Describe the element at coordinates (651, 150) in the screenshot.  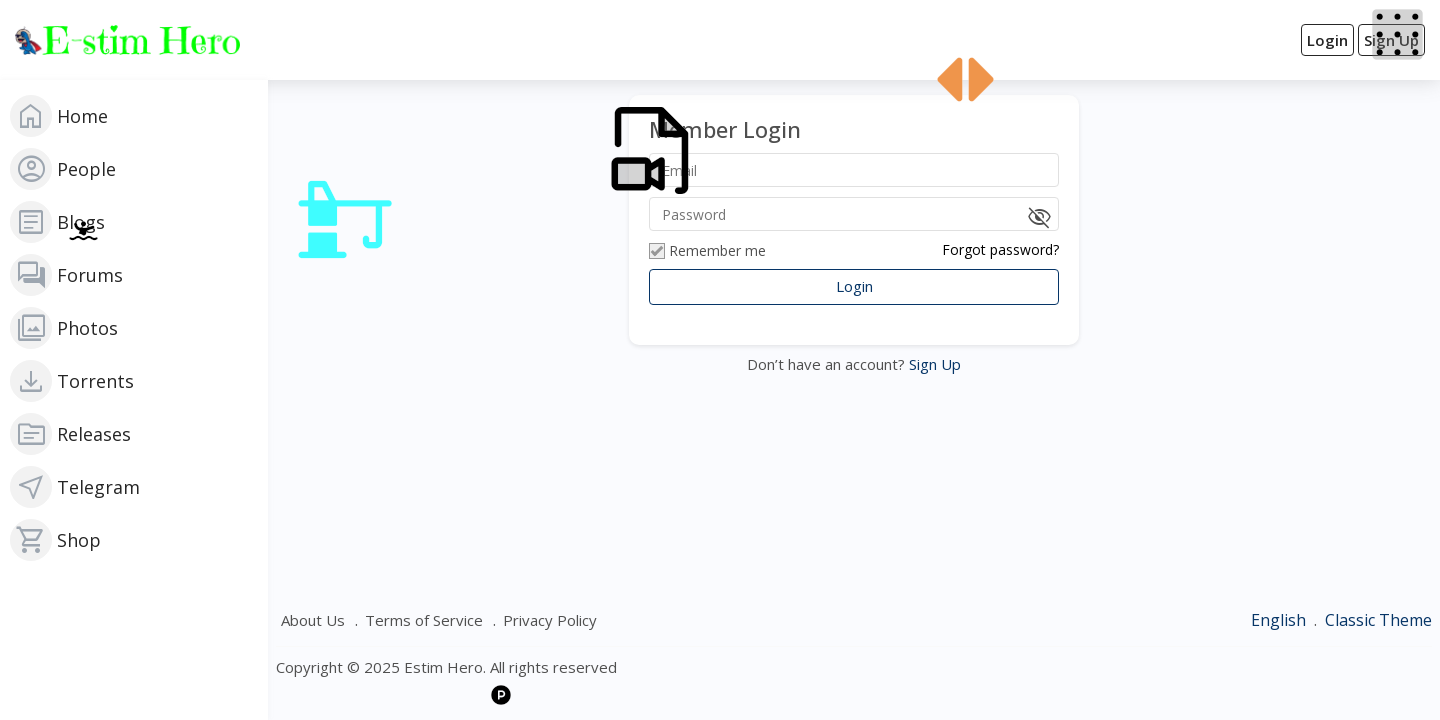
I see `video file attachment` at that location.